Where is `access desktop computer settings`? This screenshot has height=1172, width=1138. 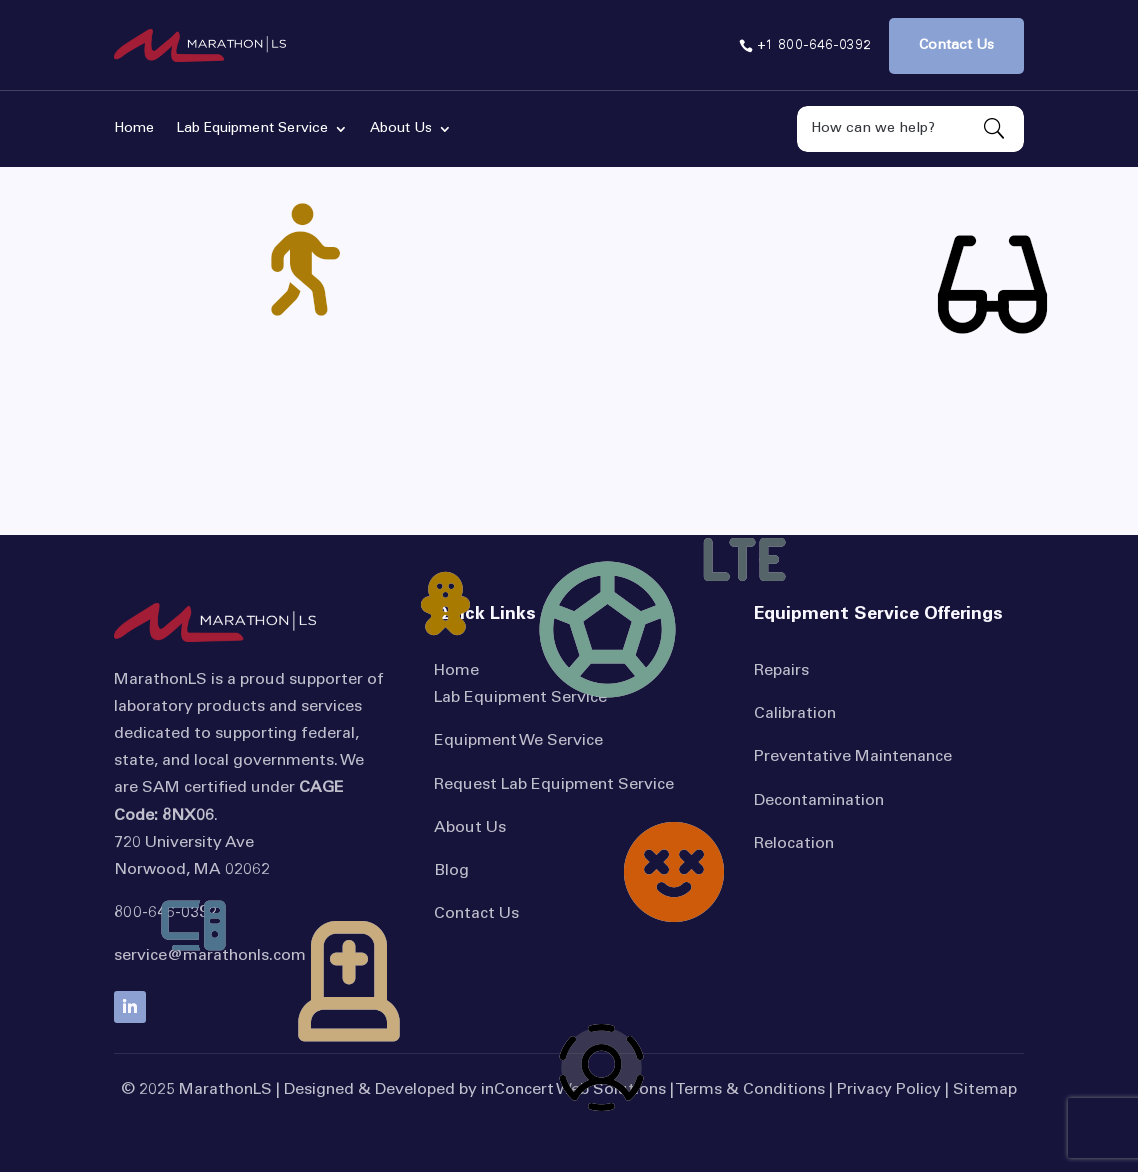
access desktop computer settings is located at coordinates (193, 925).